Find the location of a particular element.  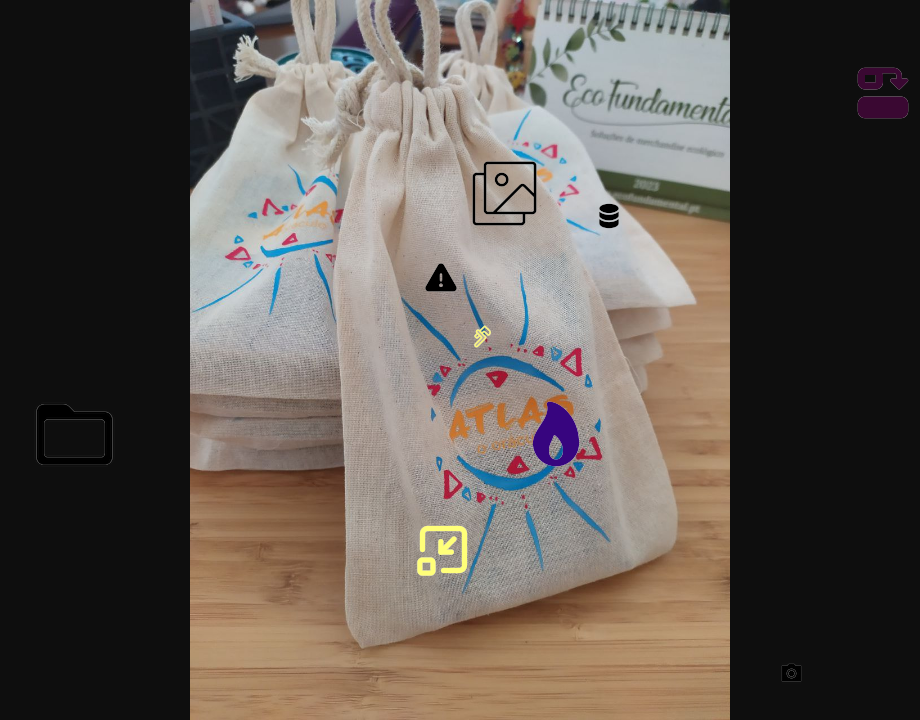

indicates a warning or caution state is located at coordinates (441, 278).